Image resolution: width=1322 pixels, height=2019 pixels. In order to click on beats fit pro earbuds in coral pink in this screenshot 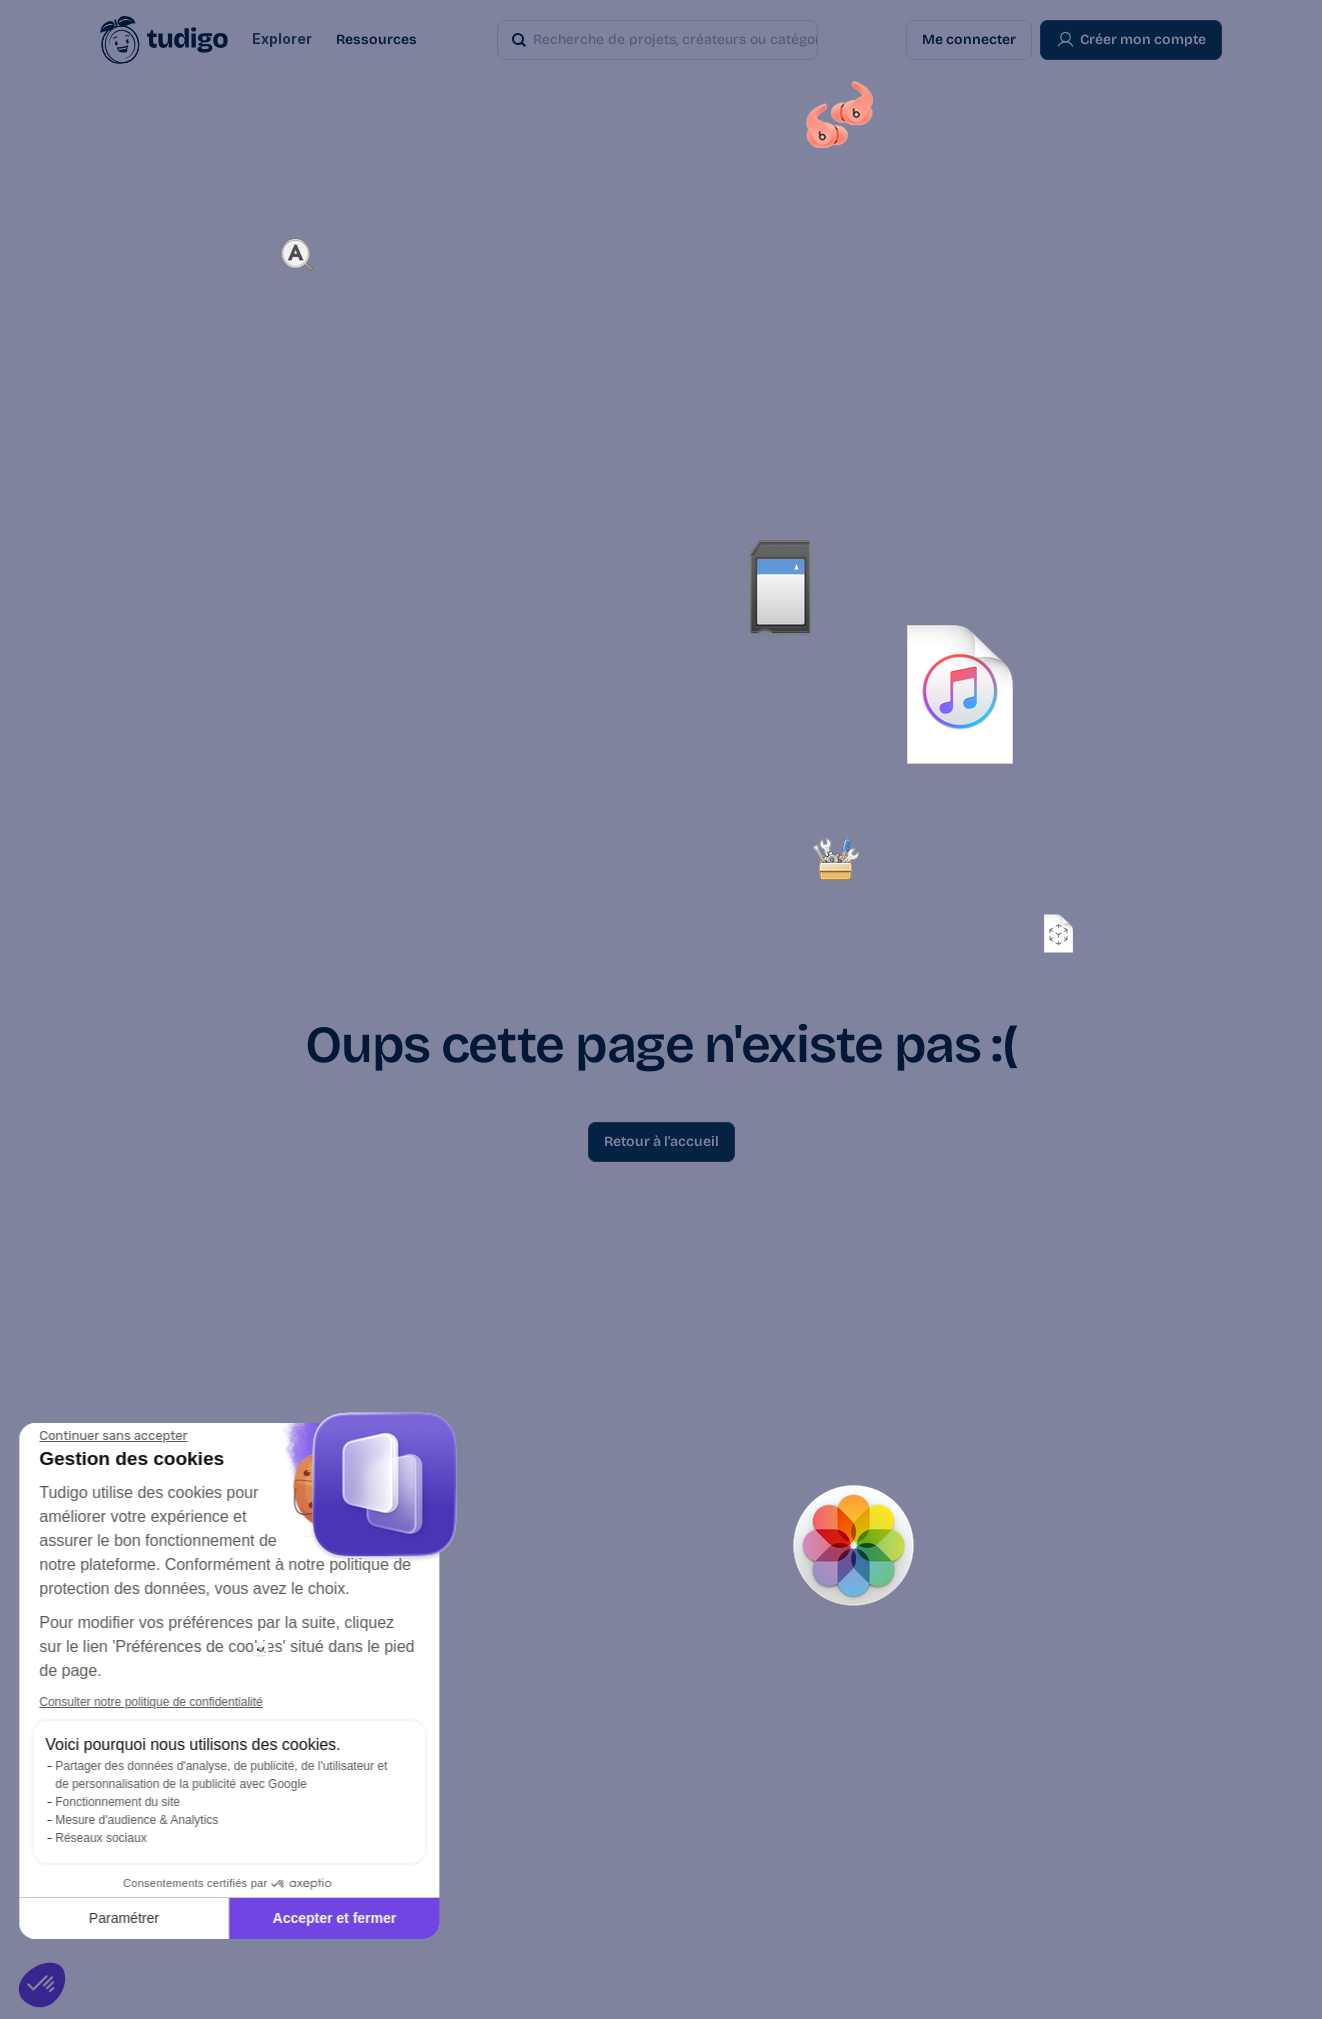, I will do `click(839, 115)`.